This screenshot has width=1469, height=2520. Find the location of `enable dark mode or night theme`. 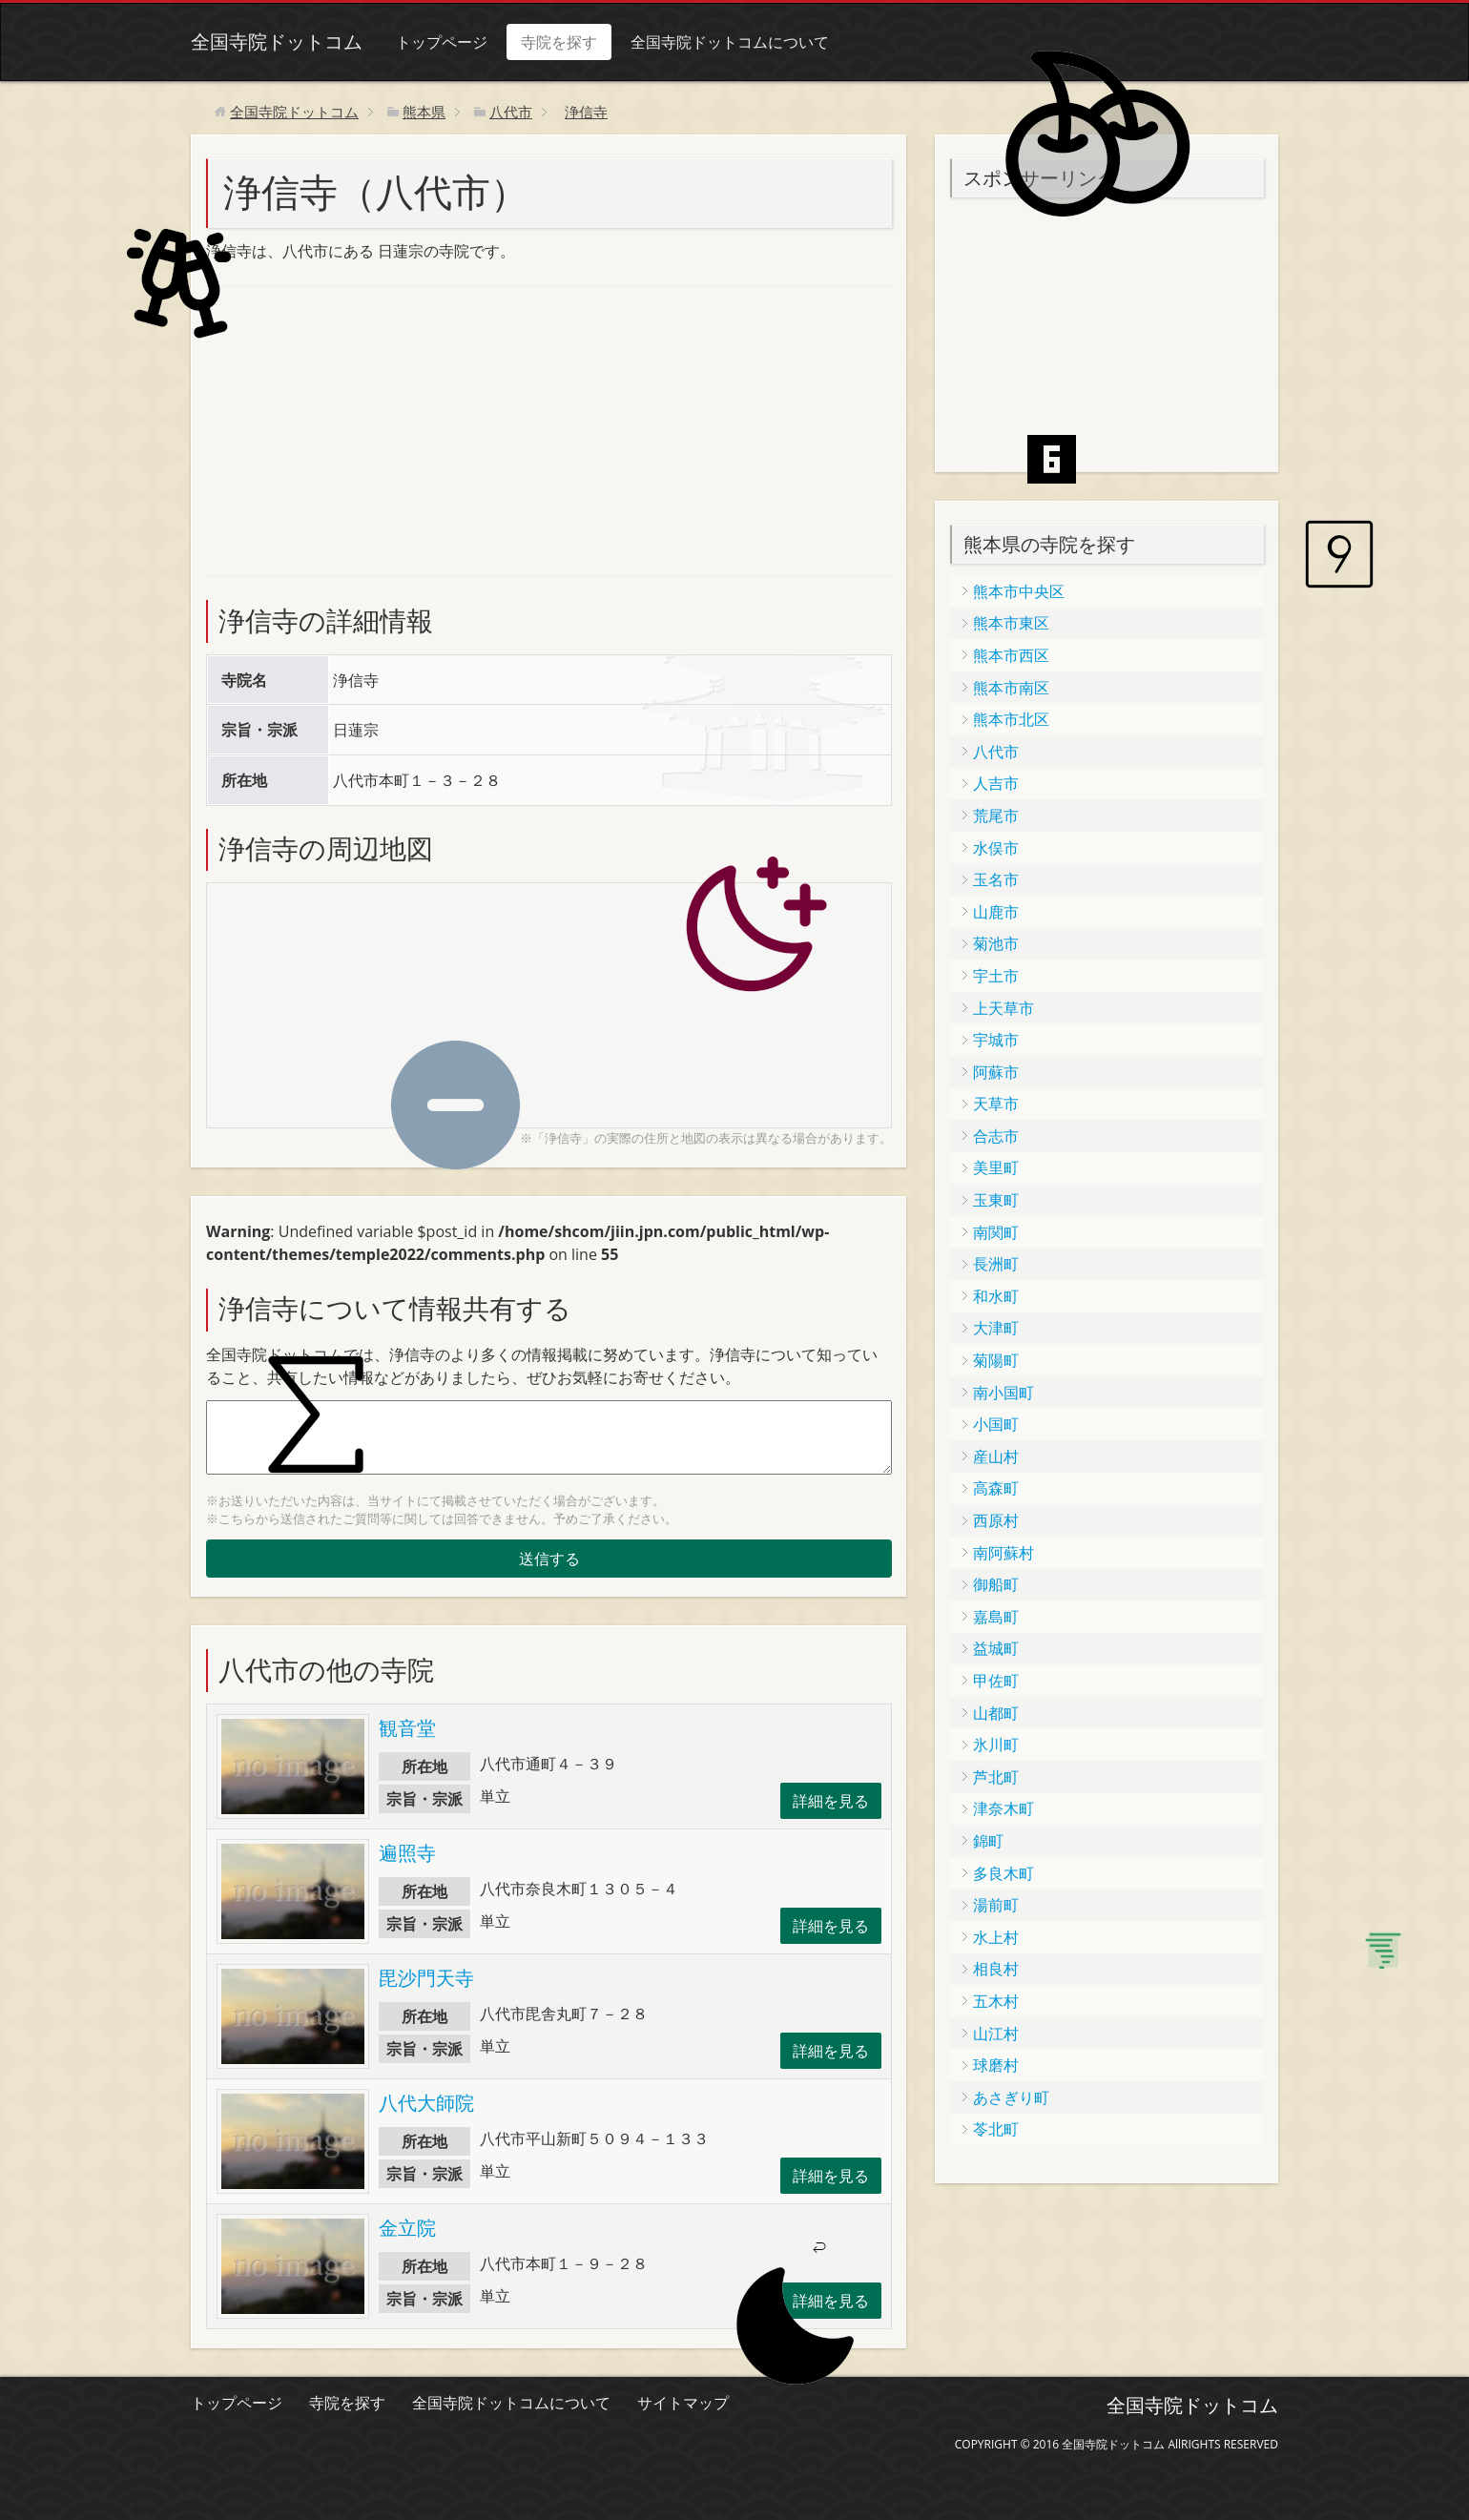

enable dark mode or night theme is located at coordinates (751, 926).